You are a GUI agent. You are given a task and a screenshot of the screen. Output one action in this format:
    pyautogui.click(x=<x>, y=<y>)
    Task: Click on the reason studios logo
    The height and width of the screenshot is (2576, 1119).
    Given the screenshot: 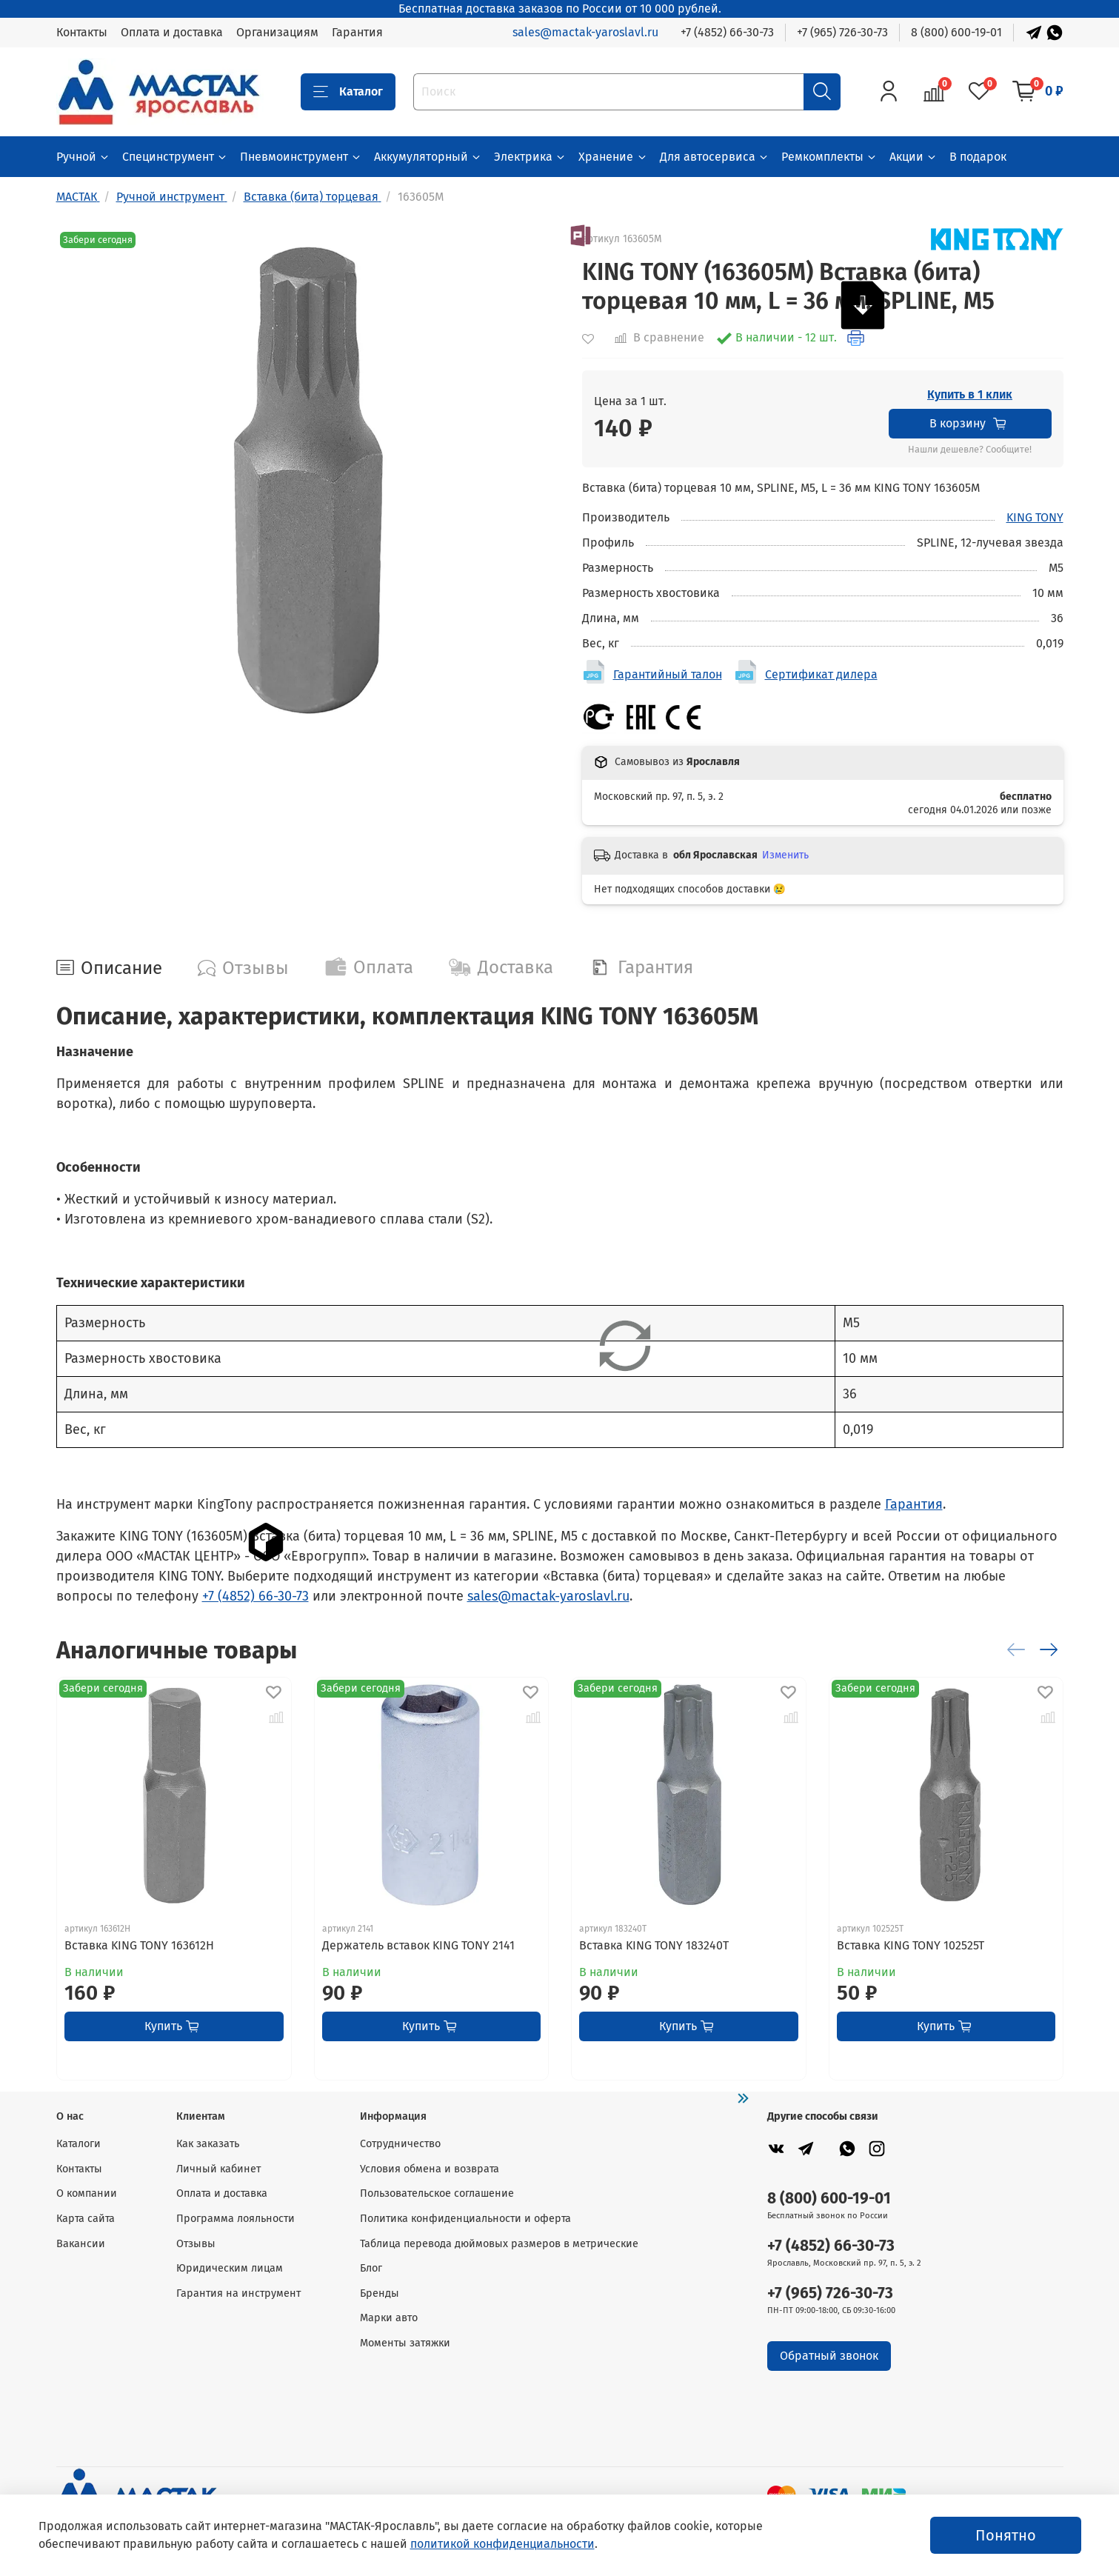 What is the action you would take?
    pyautogui.click(x=266, y=1542)
    